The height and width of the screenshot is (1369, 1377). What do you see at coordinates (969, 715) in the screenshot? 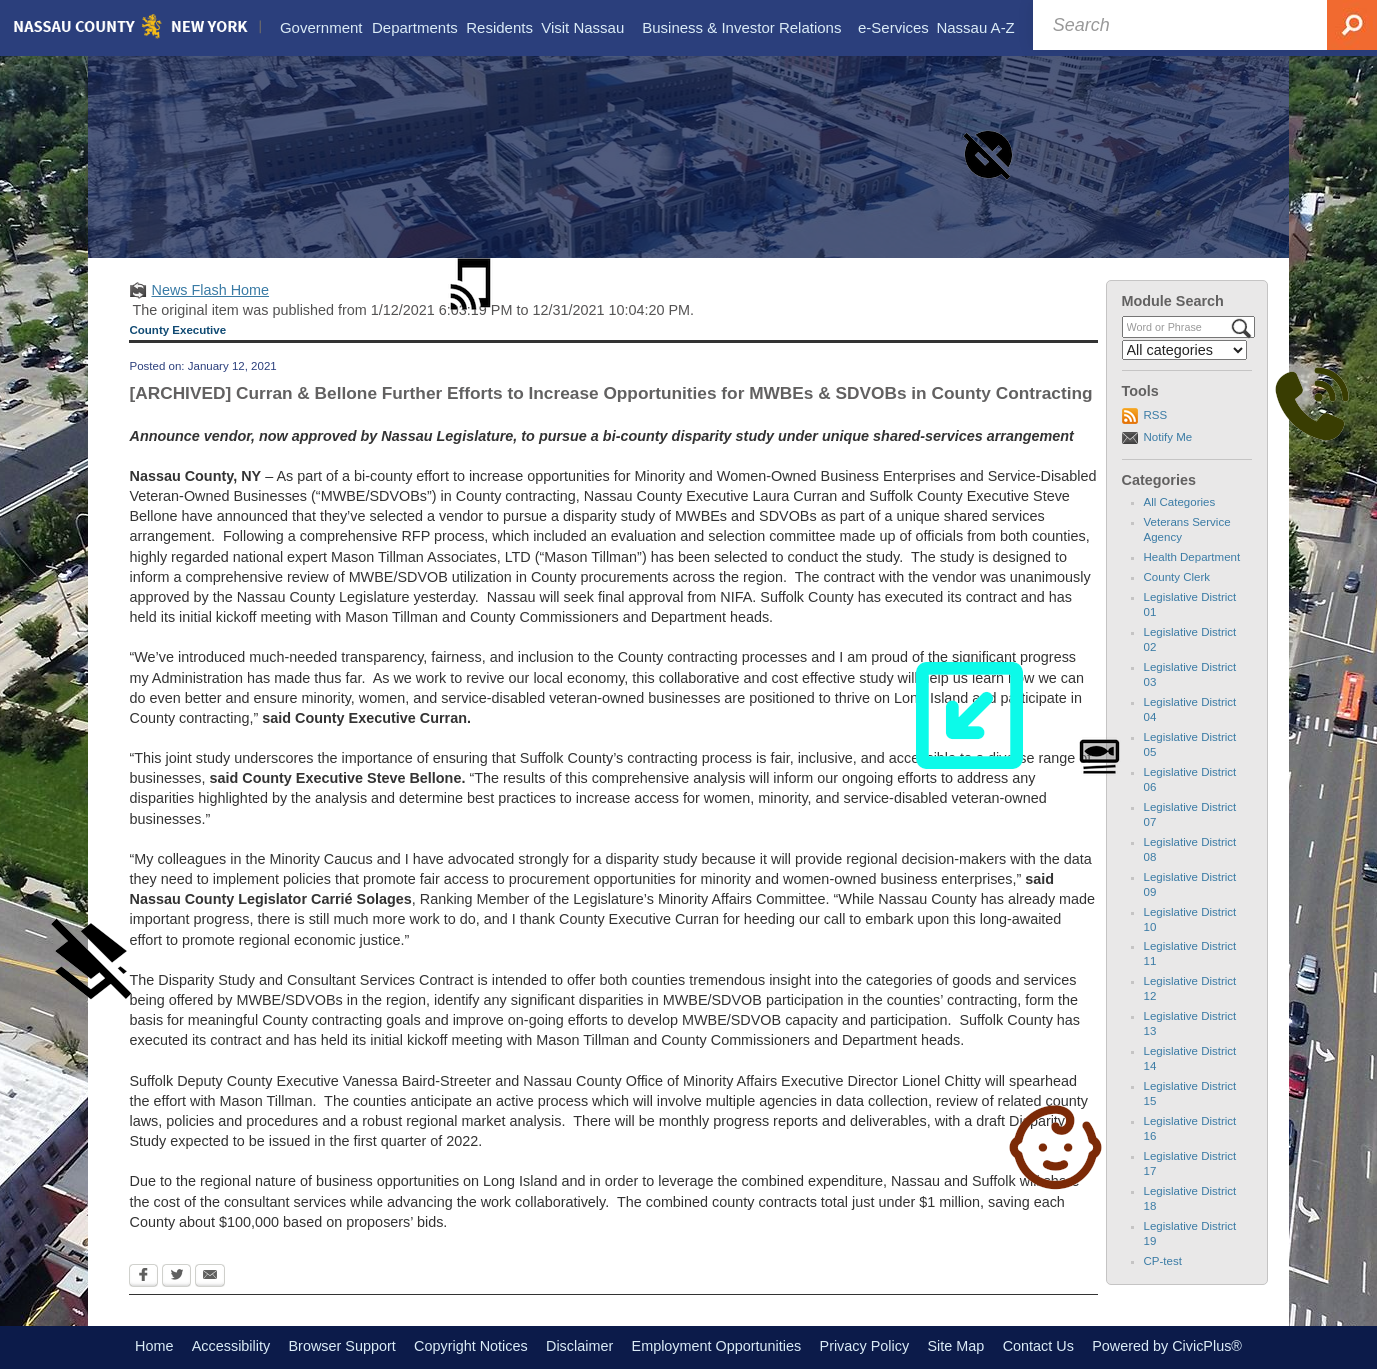
I see `navigate to bottom-left corner` at bounding box center [969, 715].